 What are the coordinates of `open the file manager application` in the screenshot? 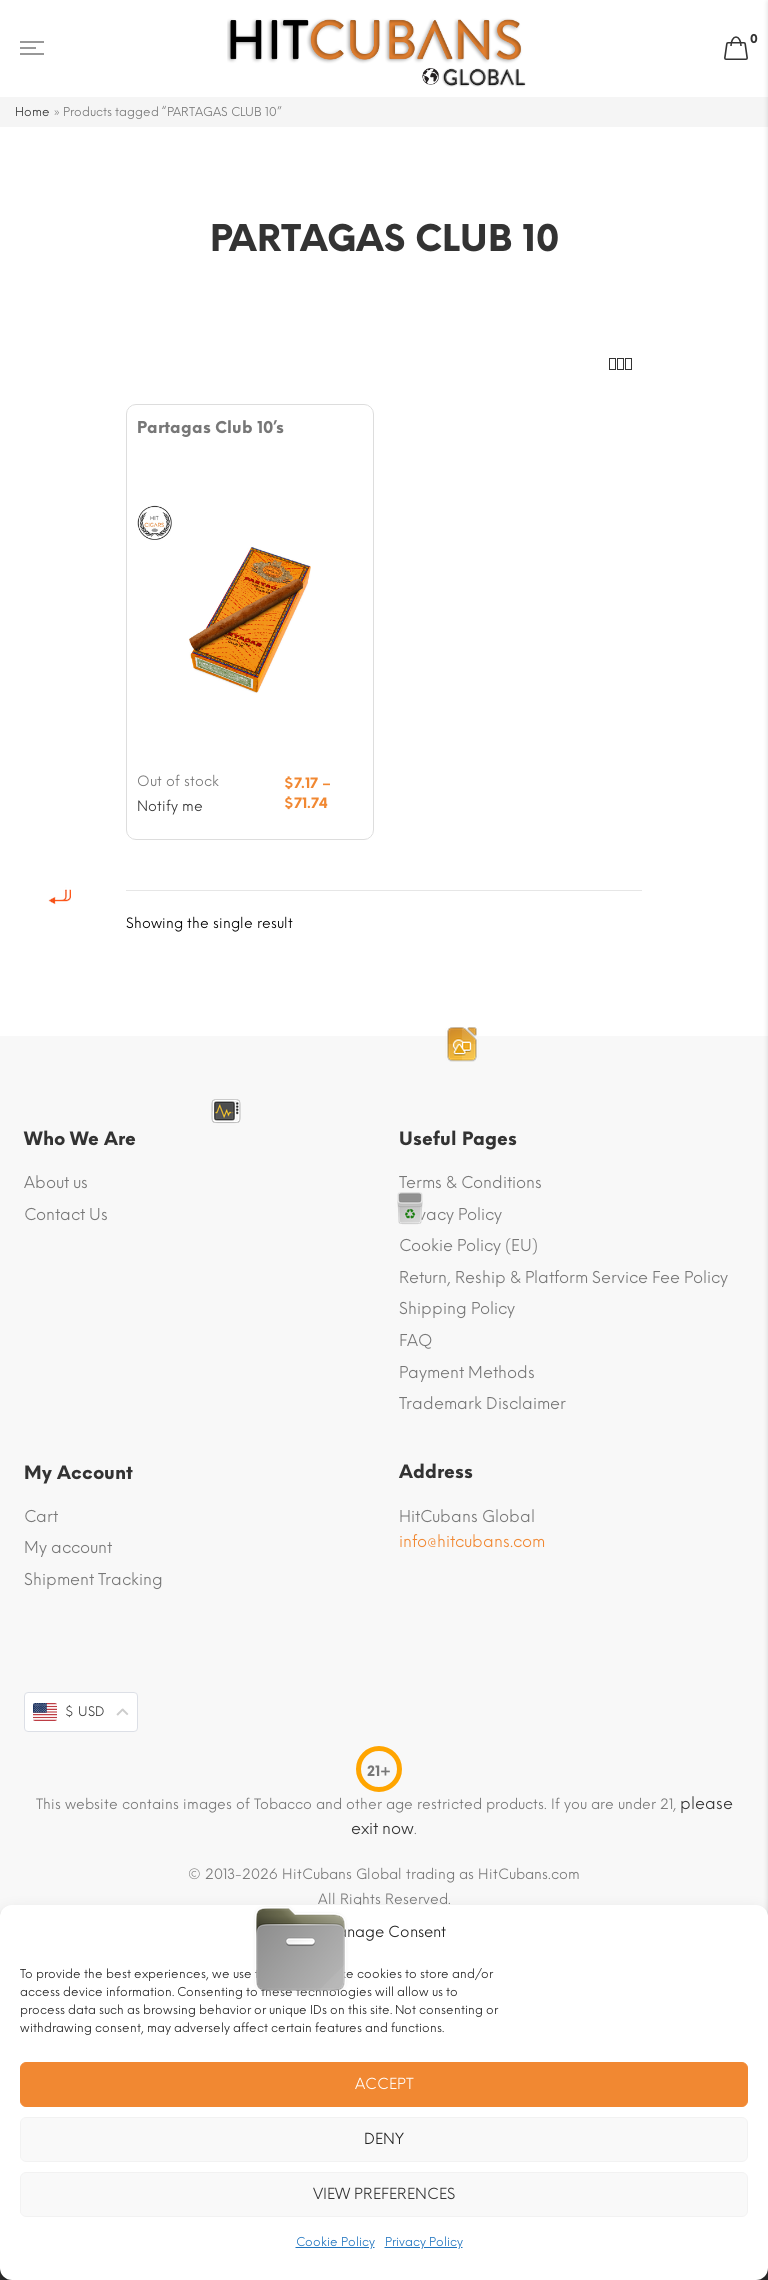 It's located at (300, 1949).